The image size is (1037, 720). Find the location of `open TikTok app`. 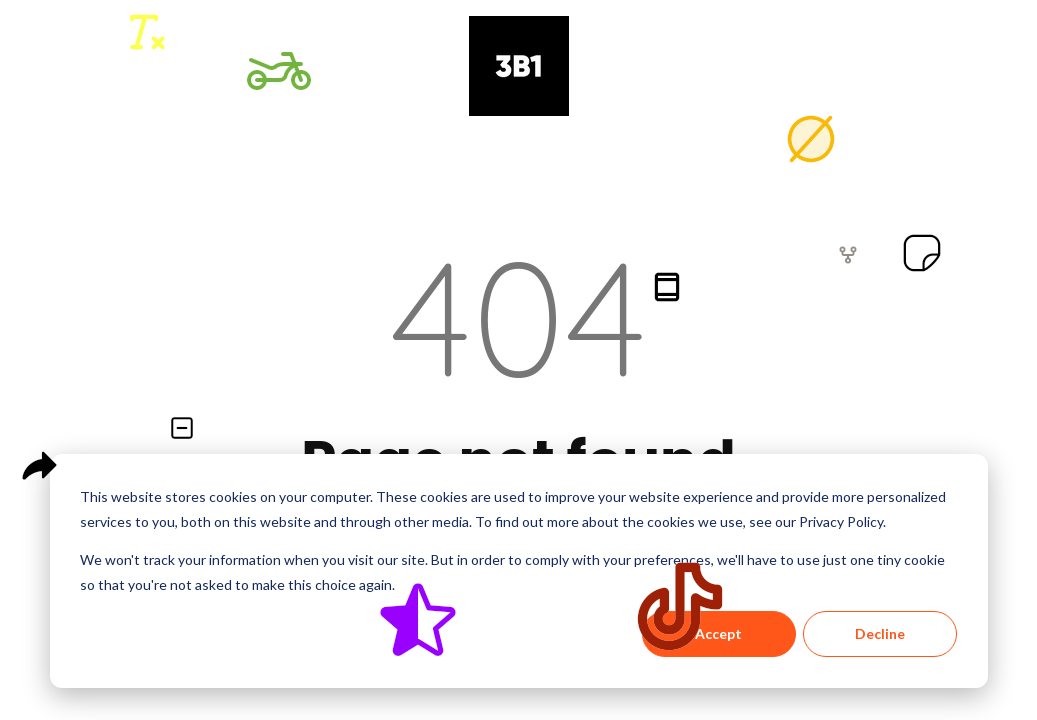

open TikTok app is located at coordinates (680, 608).